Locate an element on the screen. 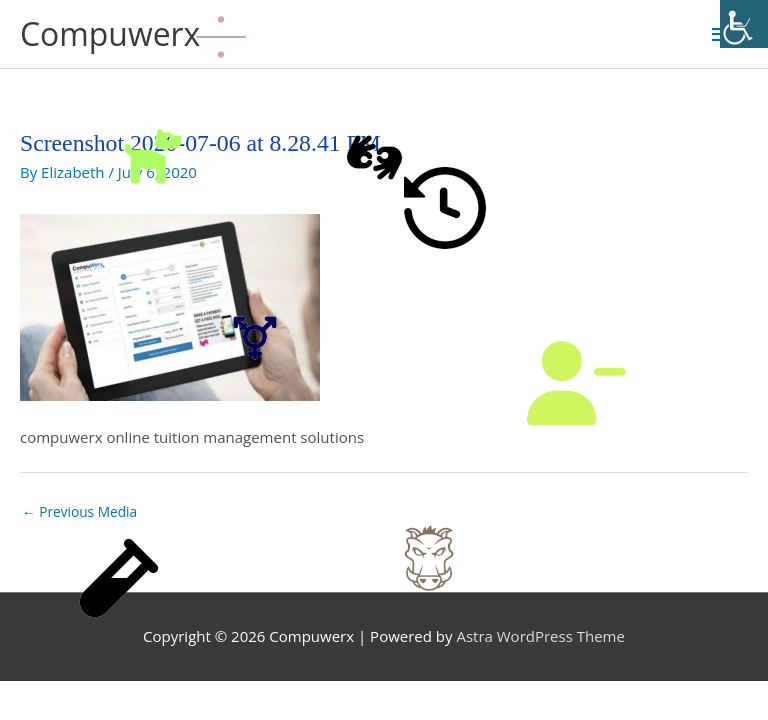 Image resolution: width=768 pixels, height=720 pixels. view pet-related services or features is located at coordinates (153, 158).